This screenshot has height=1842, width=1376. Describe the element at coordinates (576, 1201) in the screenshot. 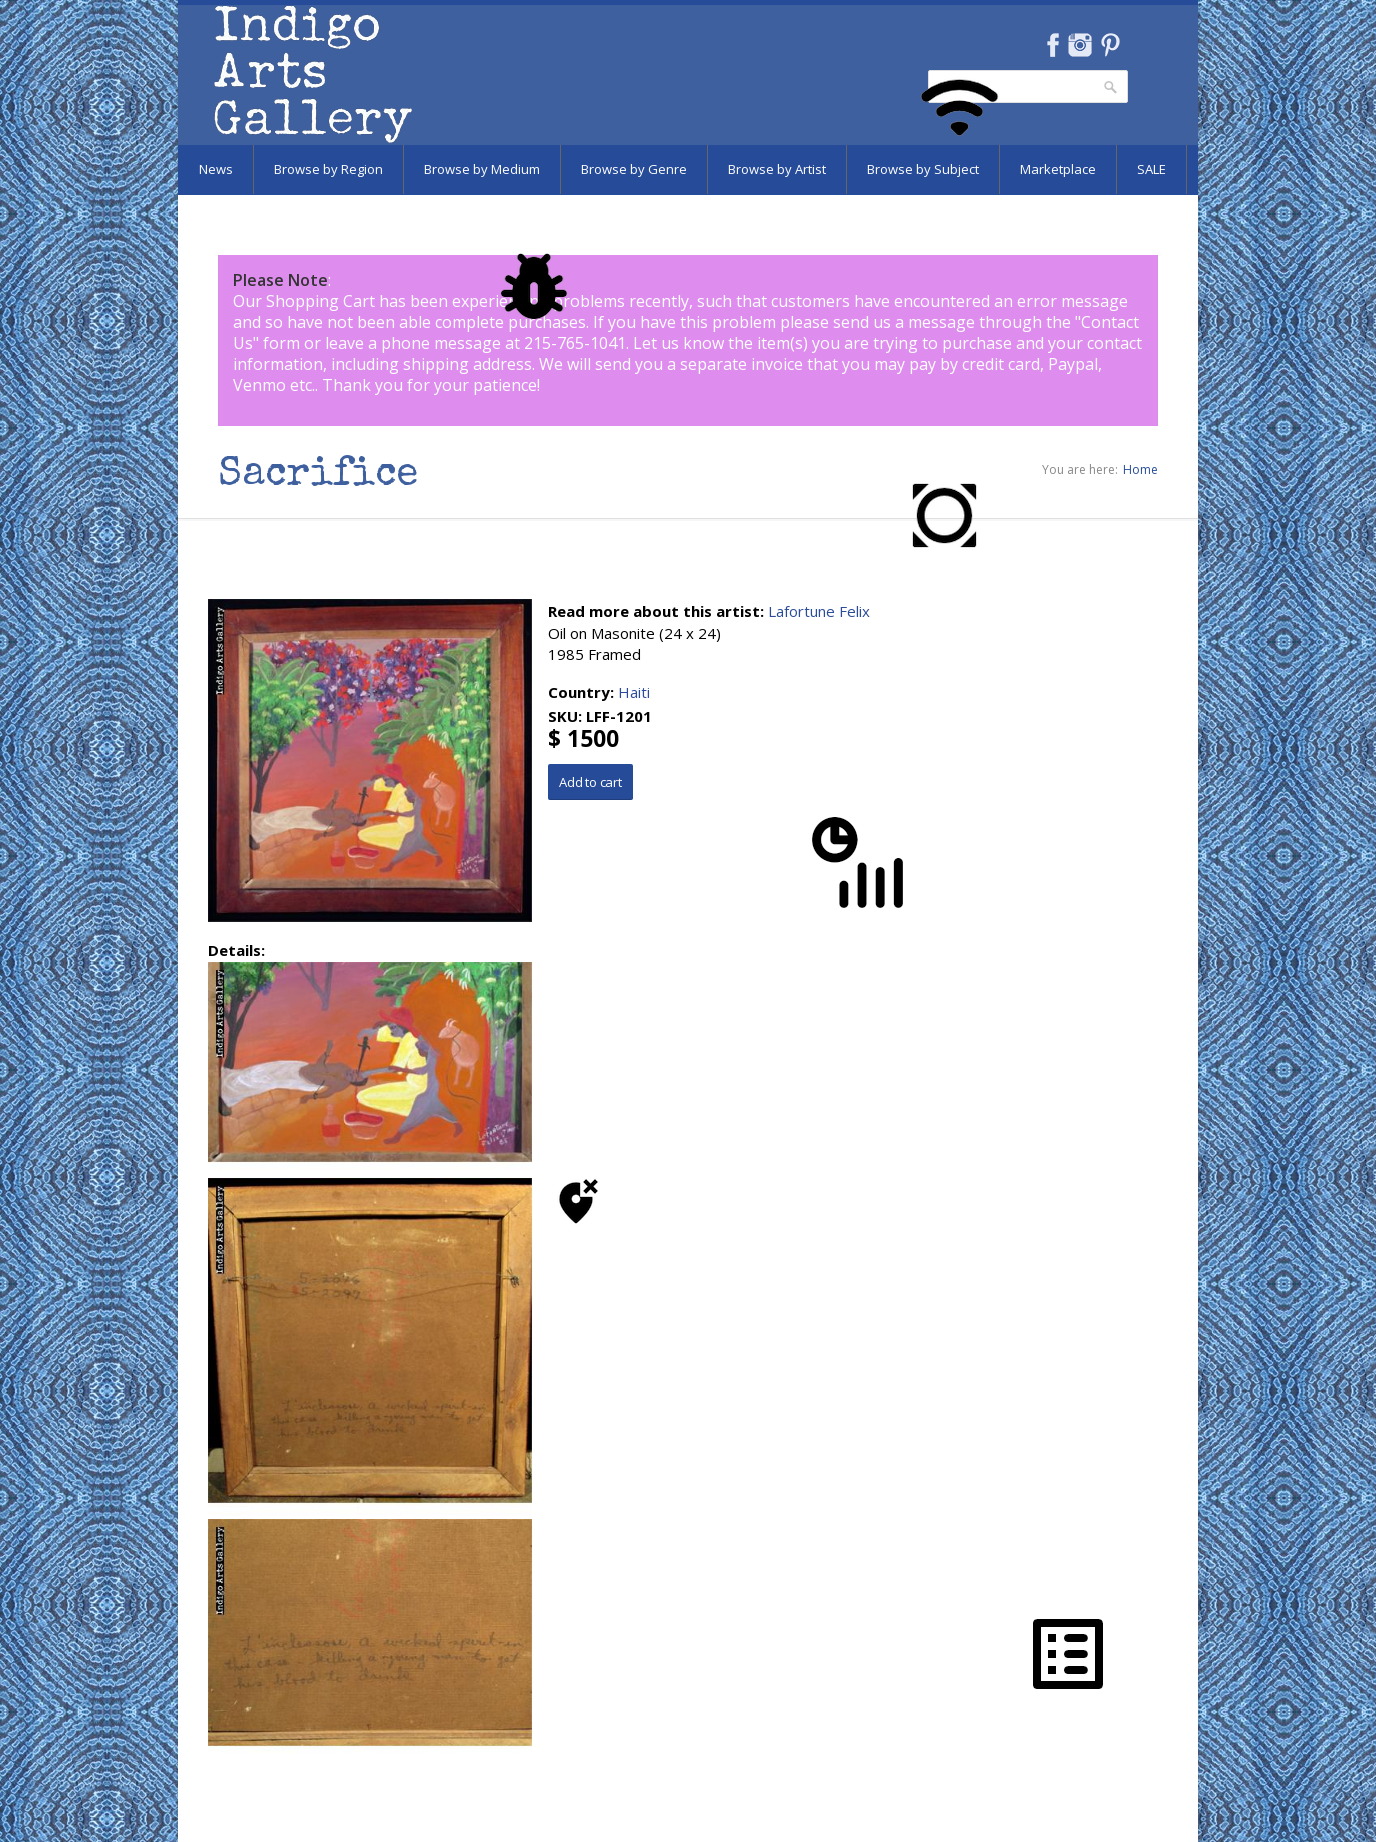

I see `remove a saved location` at that location.